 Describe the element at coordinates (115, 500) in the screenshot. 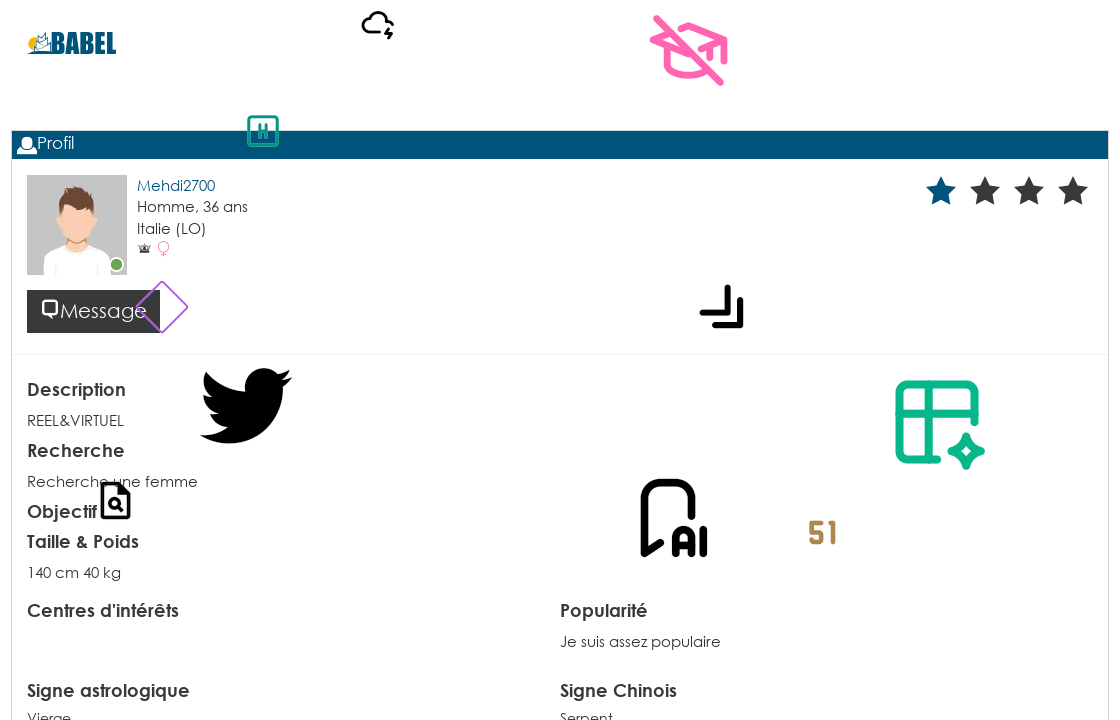

I see `check document for plagiarism` at that location.